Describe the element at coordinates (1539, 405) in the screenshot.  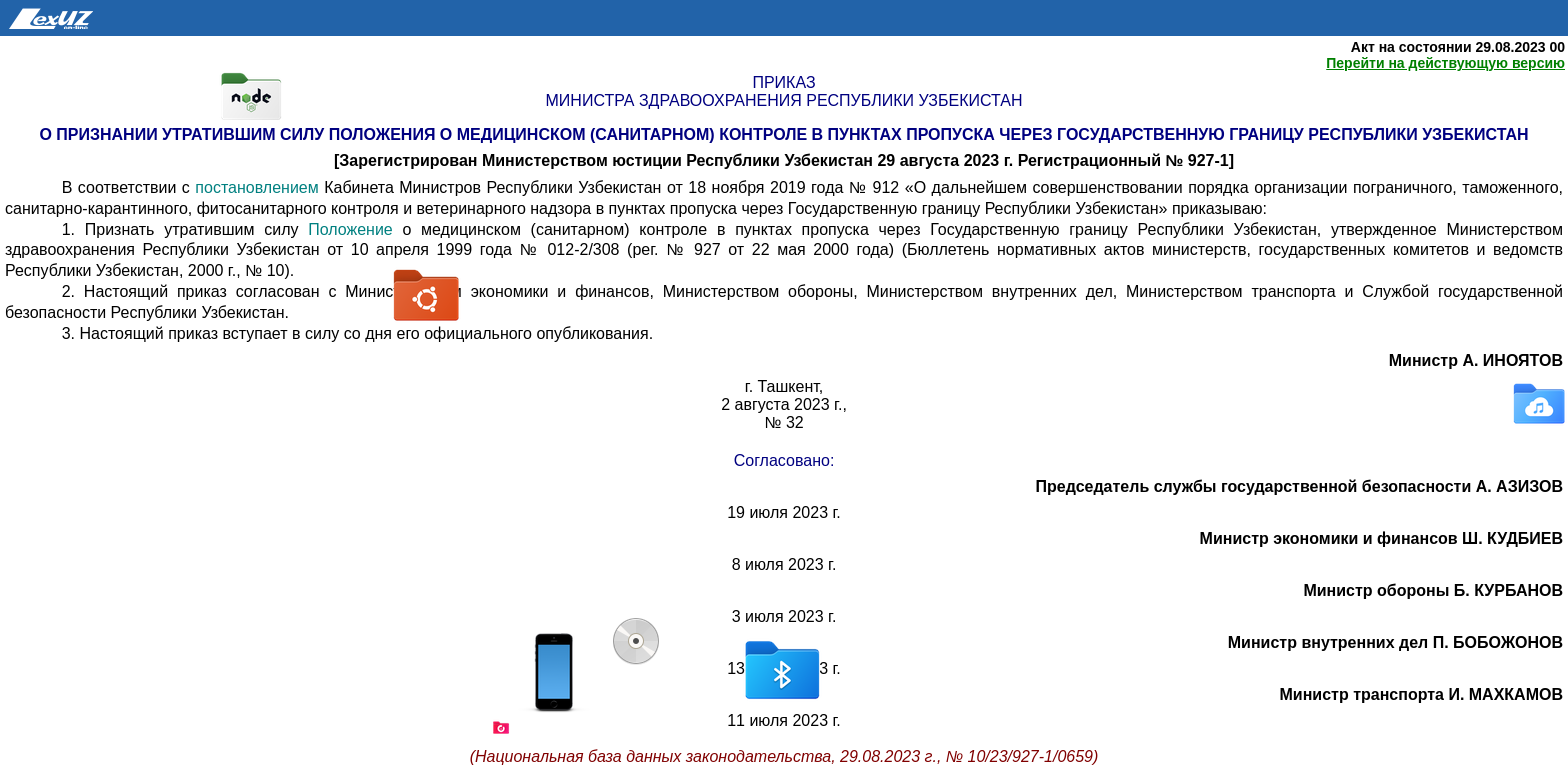
I see `open folder containing downloaded youtube audio files` at that location.